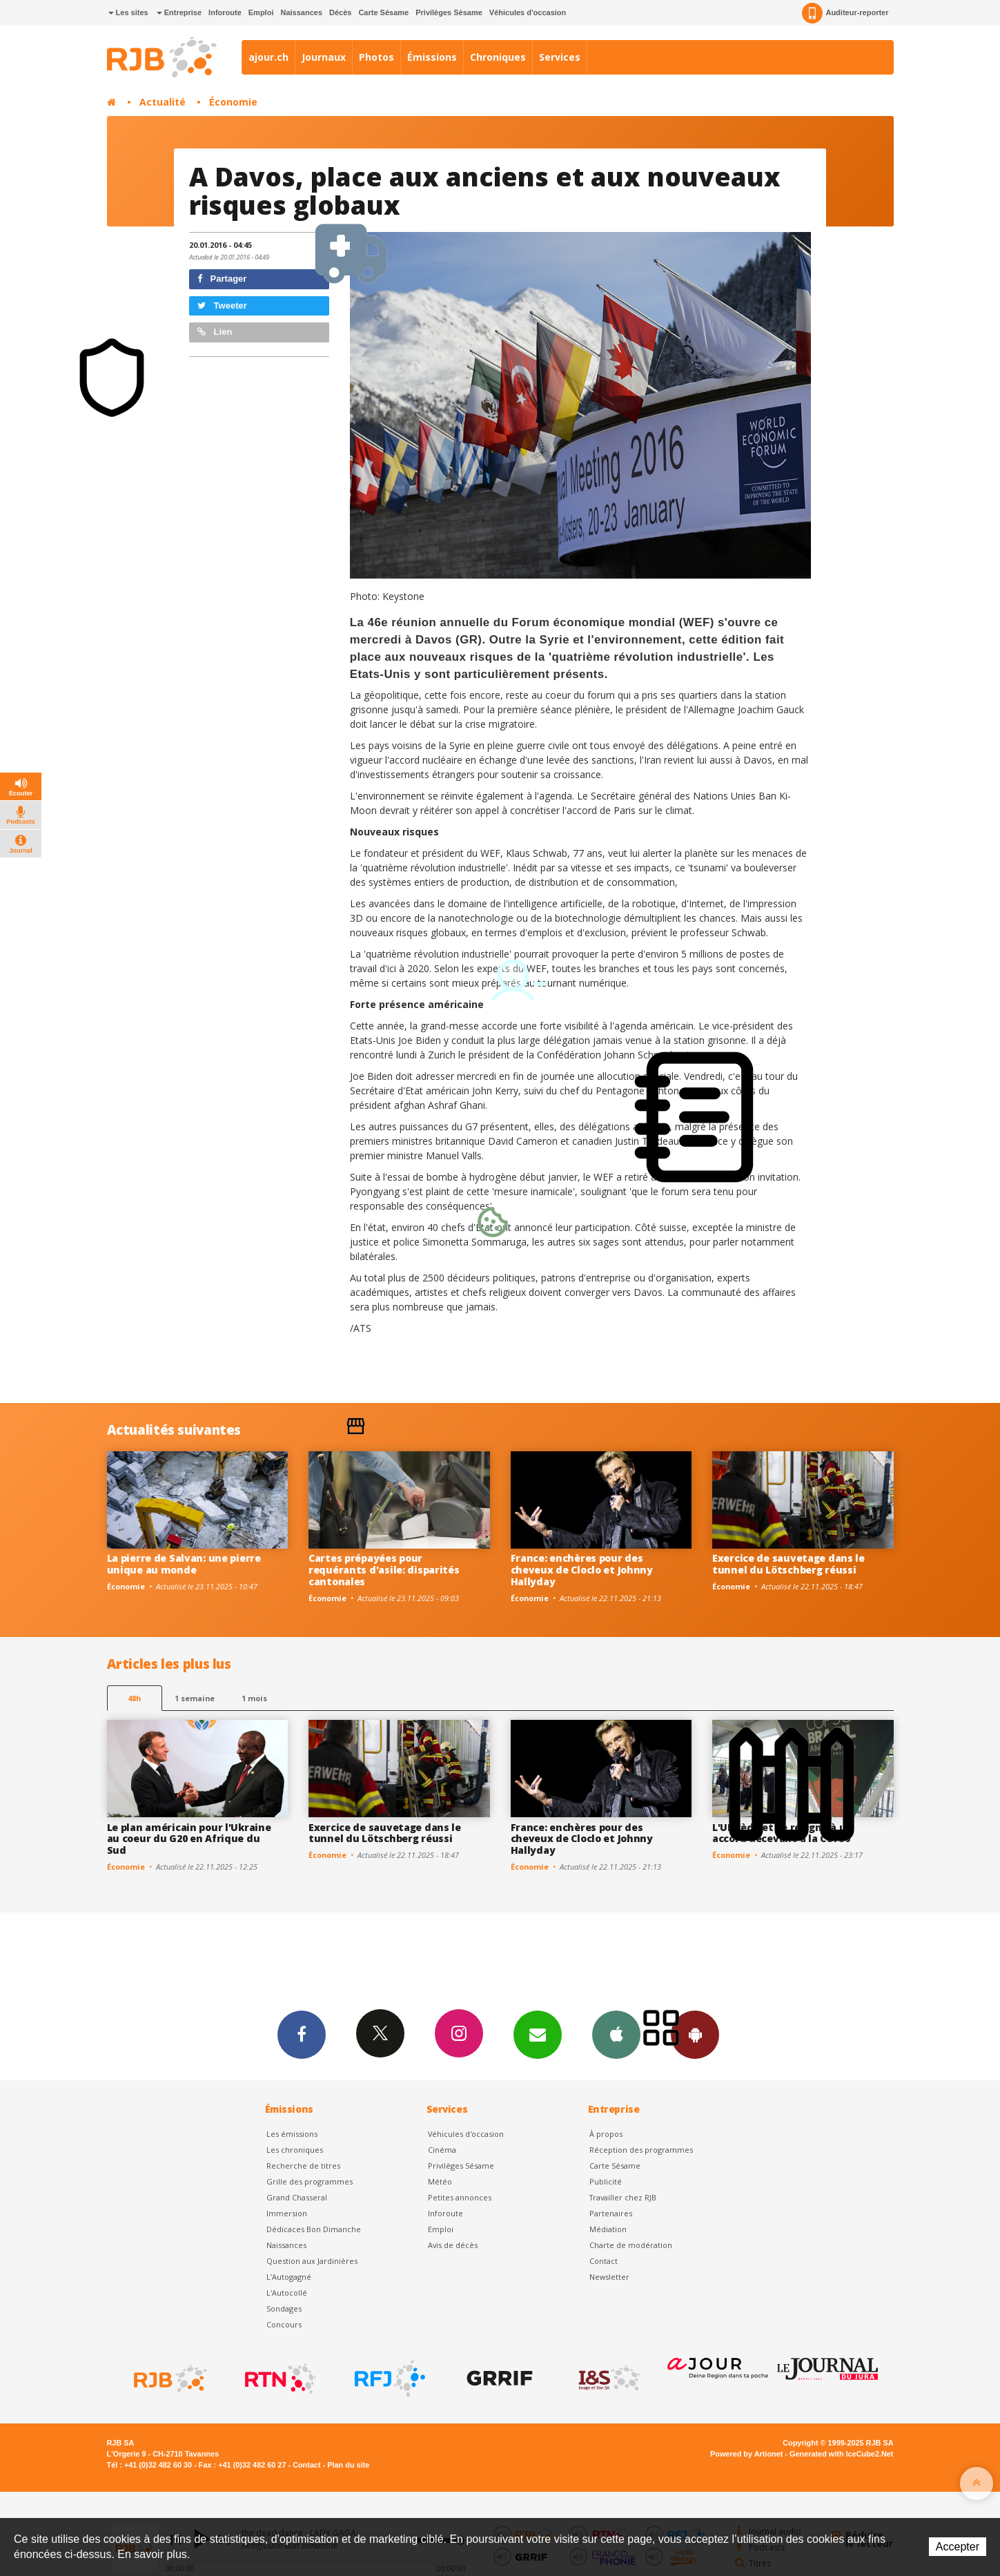 This screenshot has height=2576, width=1000. What do you see at coordinates (518, 982) in the screenshot?
I see `remove a user or contact` at bounding box center [518, 982].